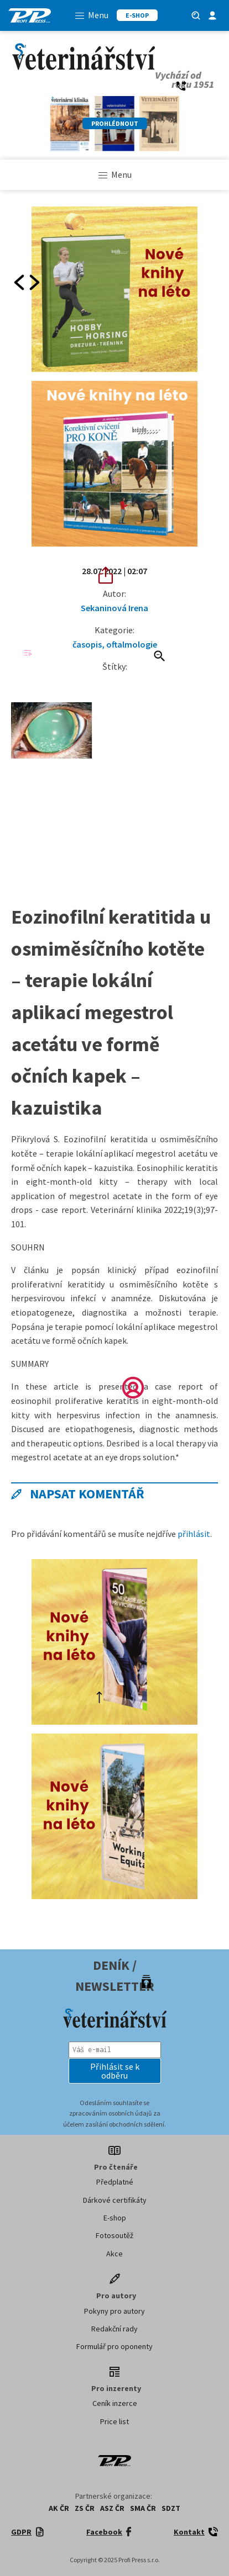  What do you see at coordinates (159, 656) in the screenshot?
I see `zoom out to see more of the view` at bounding box center [159, 656].